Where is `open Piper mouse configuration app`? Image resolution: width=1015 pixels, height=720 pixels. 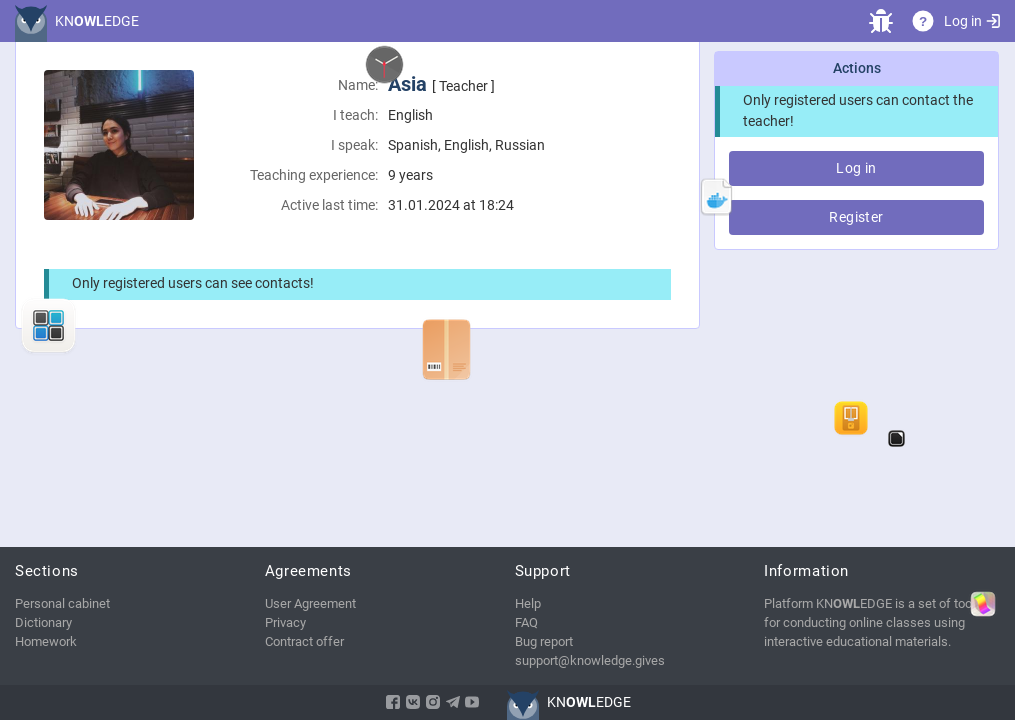 open Piper mouse configuration app is located at coordinates (851, 418).